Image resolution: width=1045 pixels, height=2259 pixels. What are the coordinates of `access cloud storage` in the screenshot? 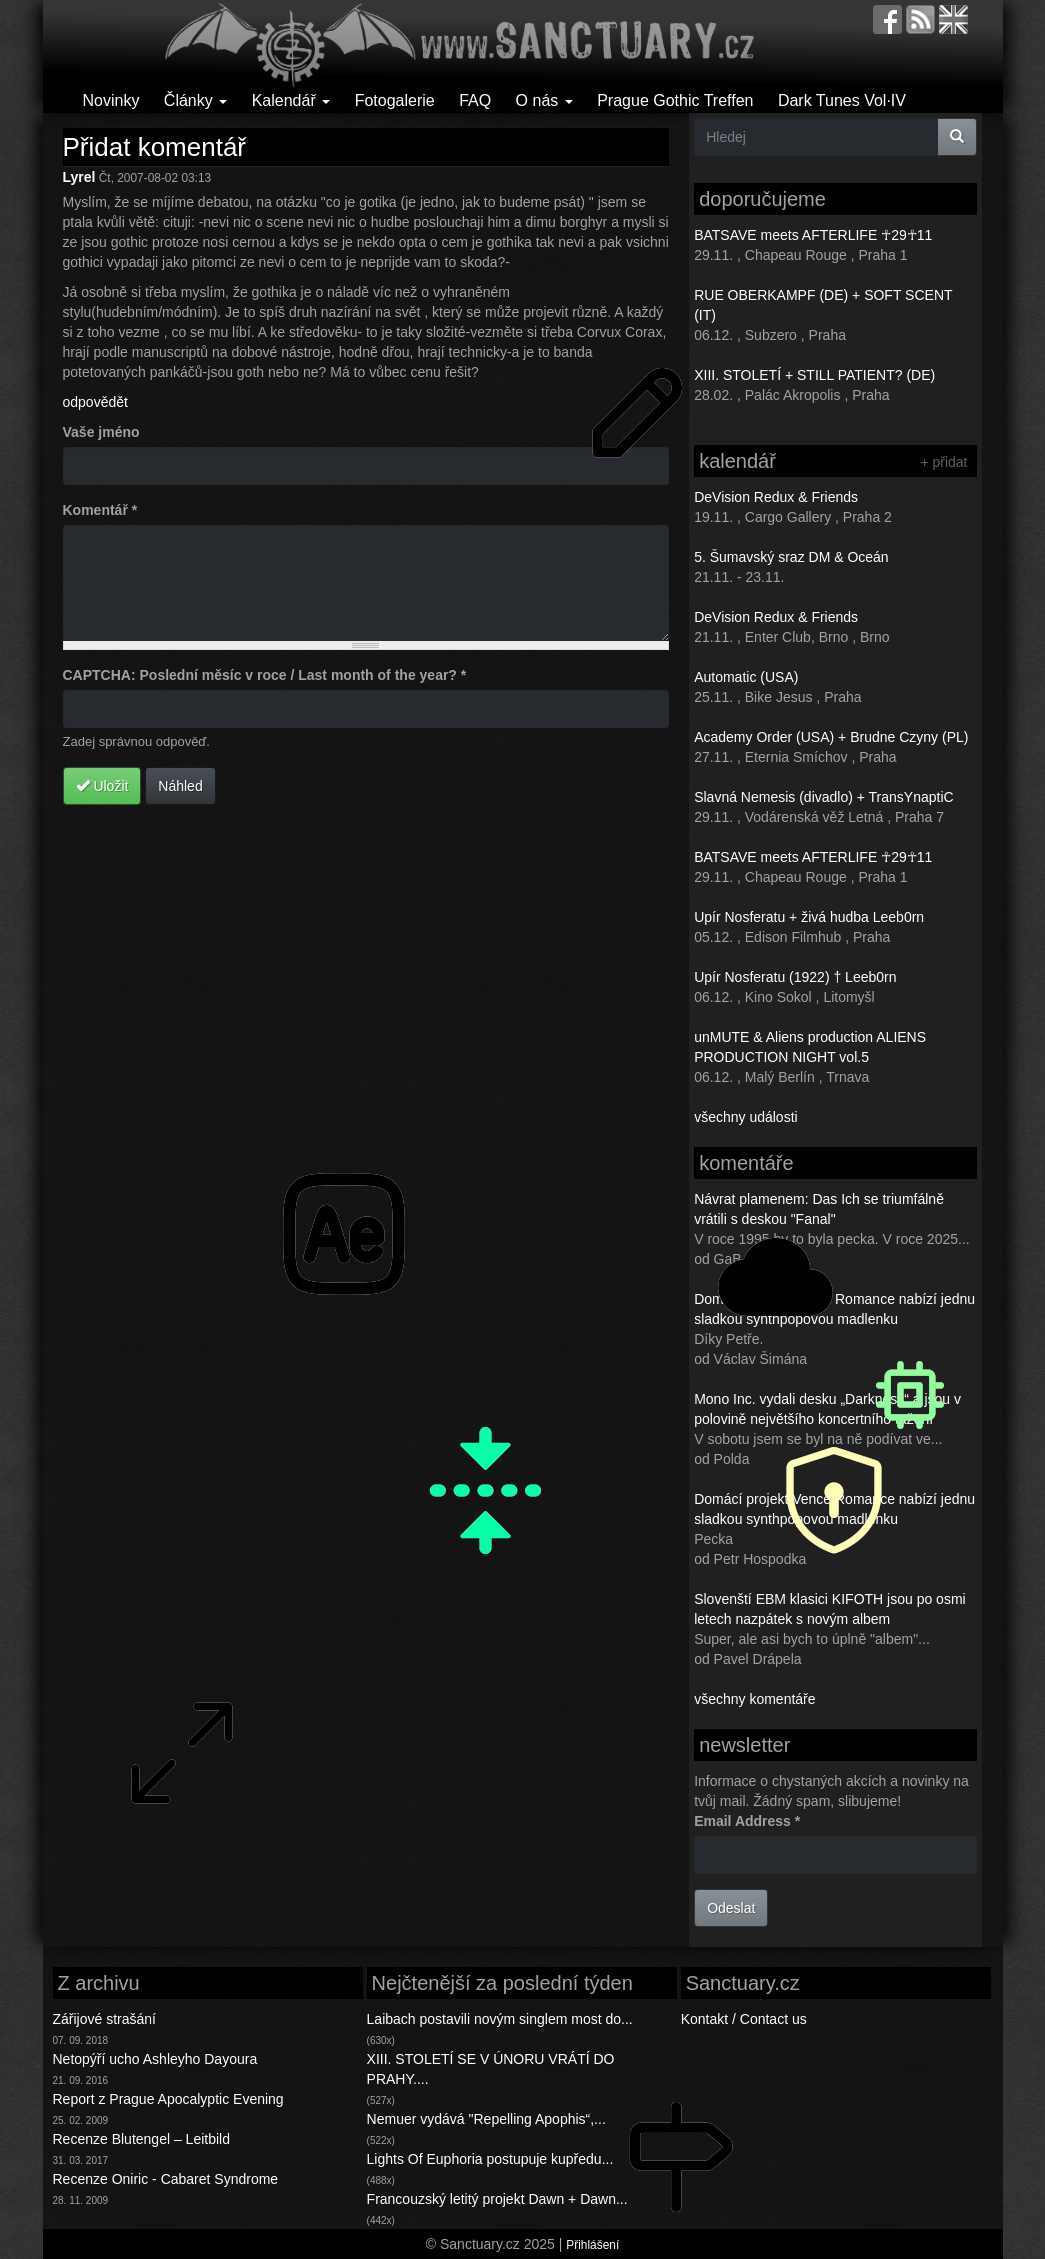 It's located at (775, 1279).